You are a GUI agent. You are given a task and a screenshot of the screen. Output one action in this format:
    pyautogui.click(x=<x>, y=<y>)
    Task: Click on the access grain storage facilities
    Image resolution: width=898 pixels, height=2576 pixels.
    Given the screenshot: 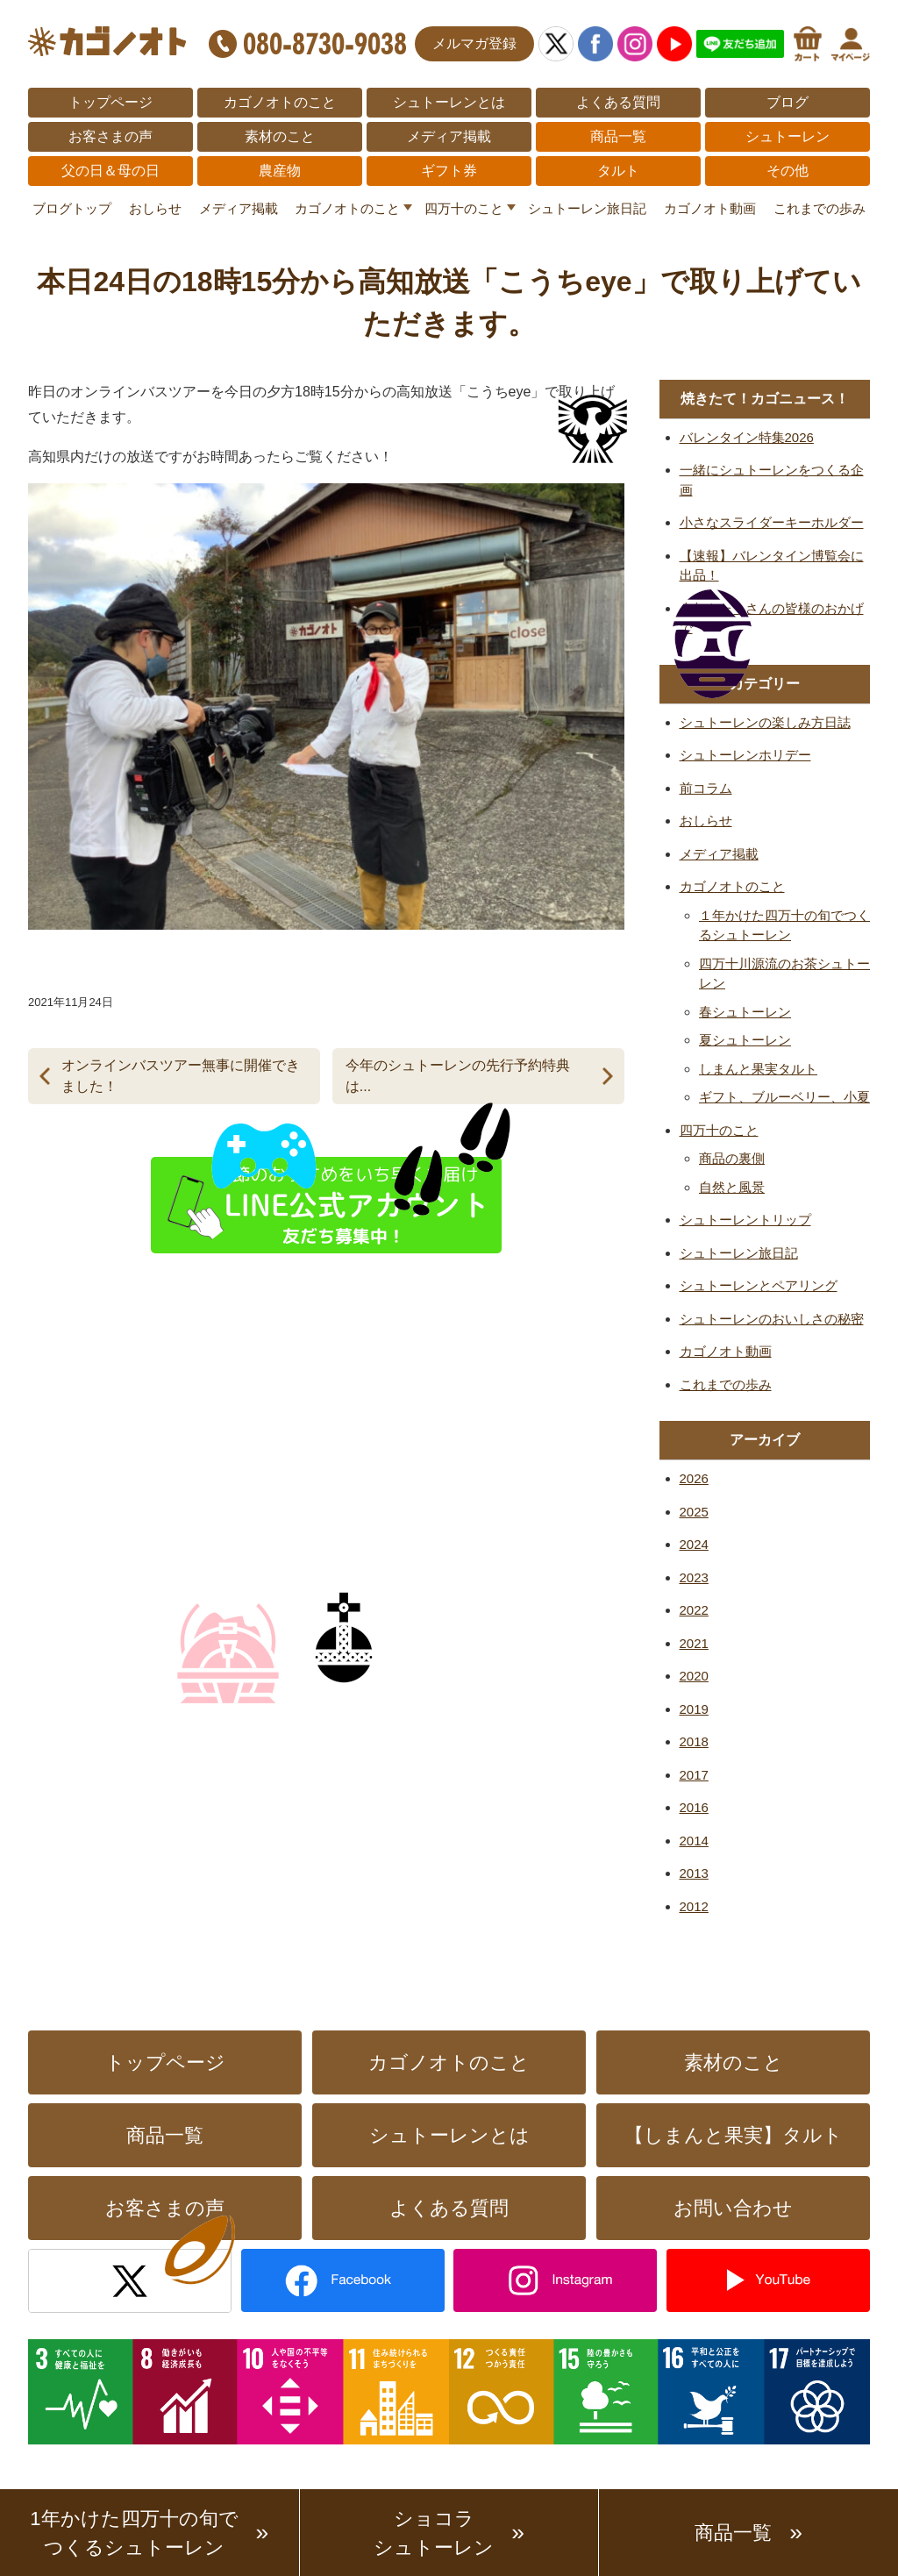 What is the action you would take?
    pyautogui.click(x=228, y=1653)
    